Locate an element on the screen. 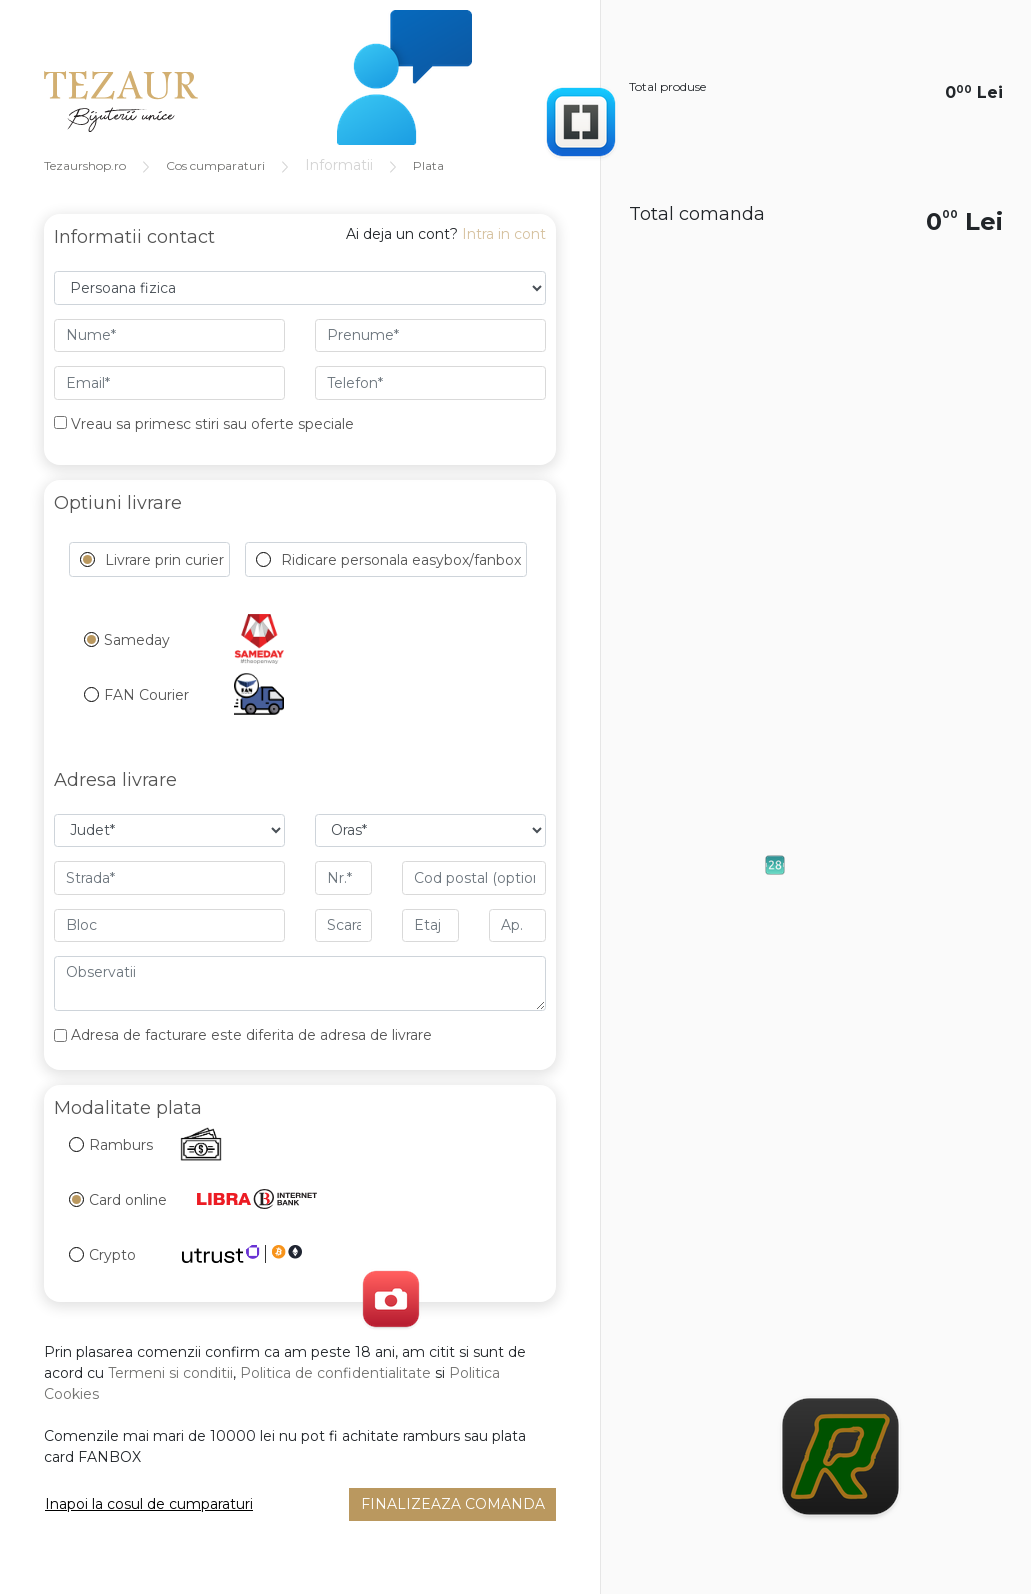  take a screenshot is located at coordinates (391, 1299).